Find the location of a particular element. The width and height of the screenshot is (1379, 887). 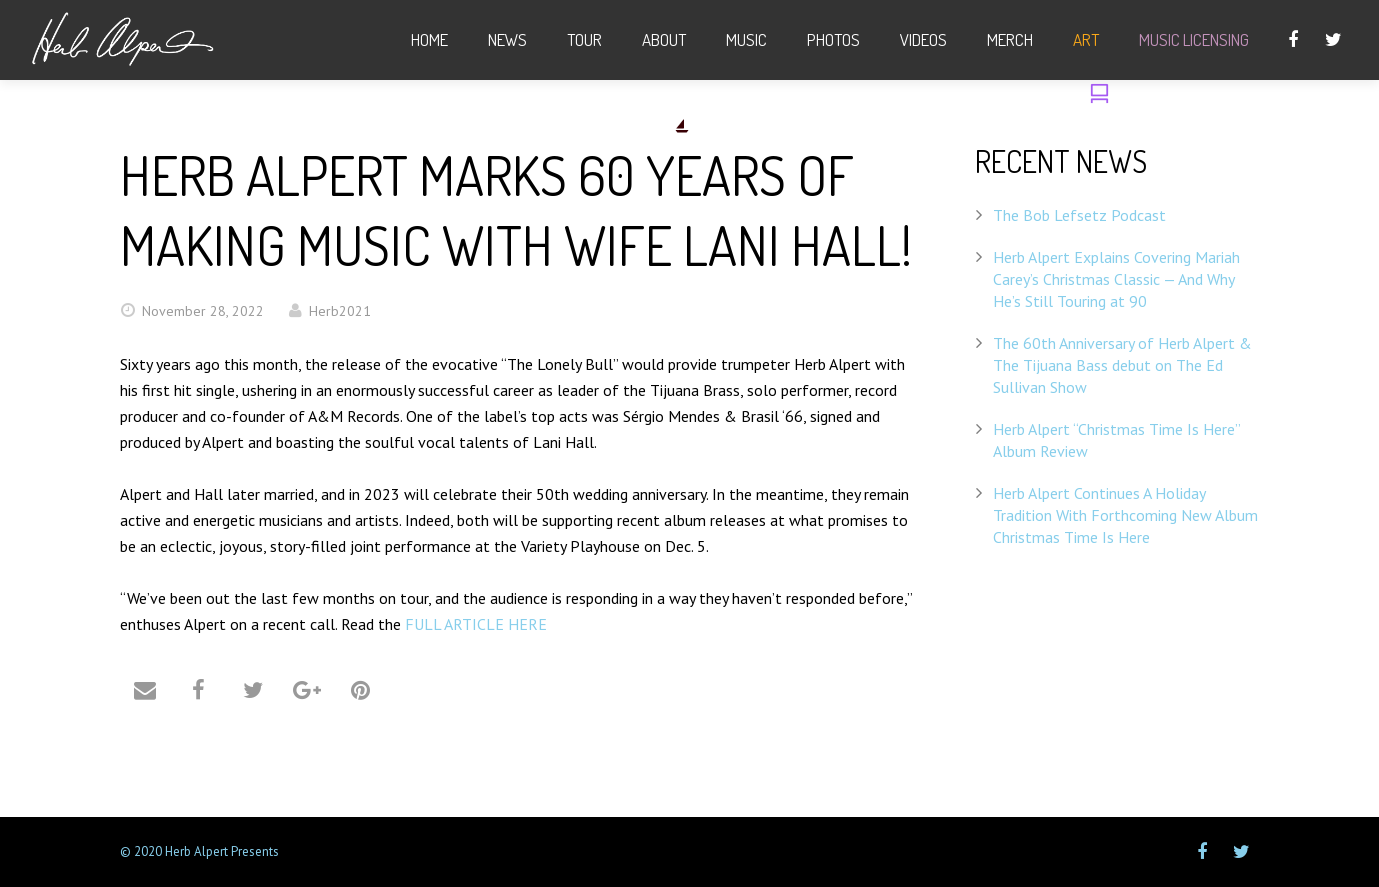

switch to stacked view layout is located at coordinates (1099, 93).